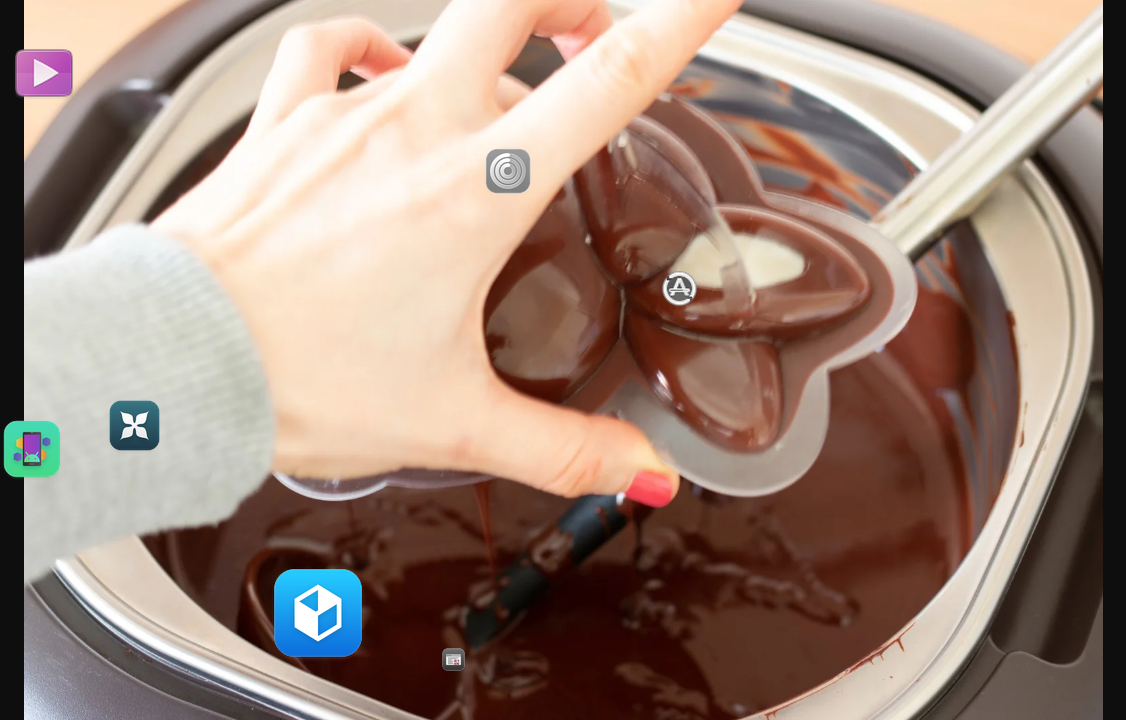 The width and height of the screenshot is (1126, 720). I want to click on open Ex Falso audio tag editor, so click(134, 425).